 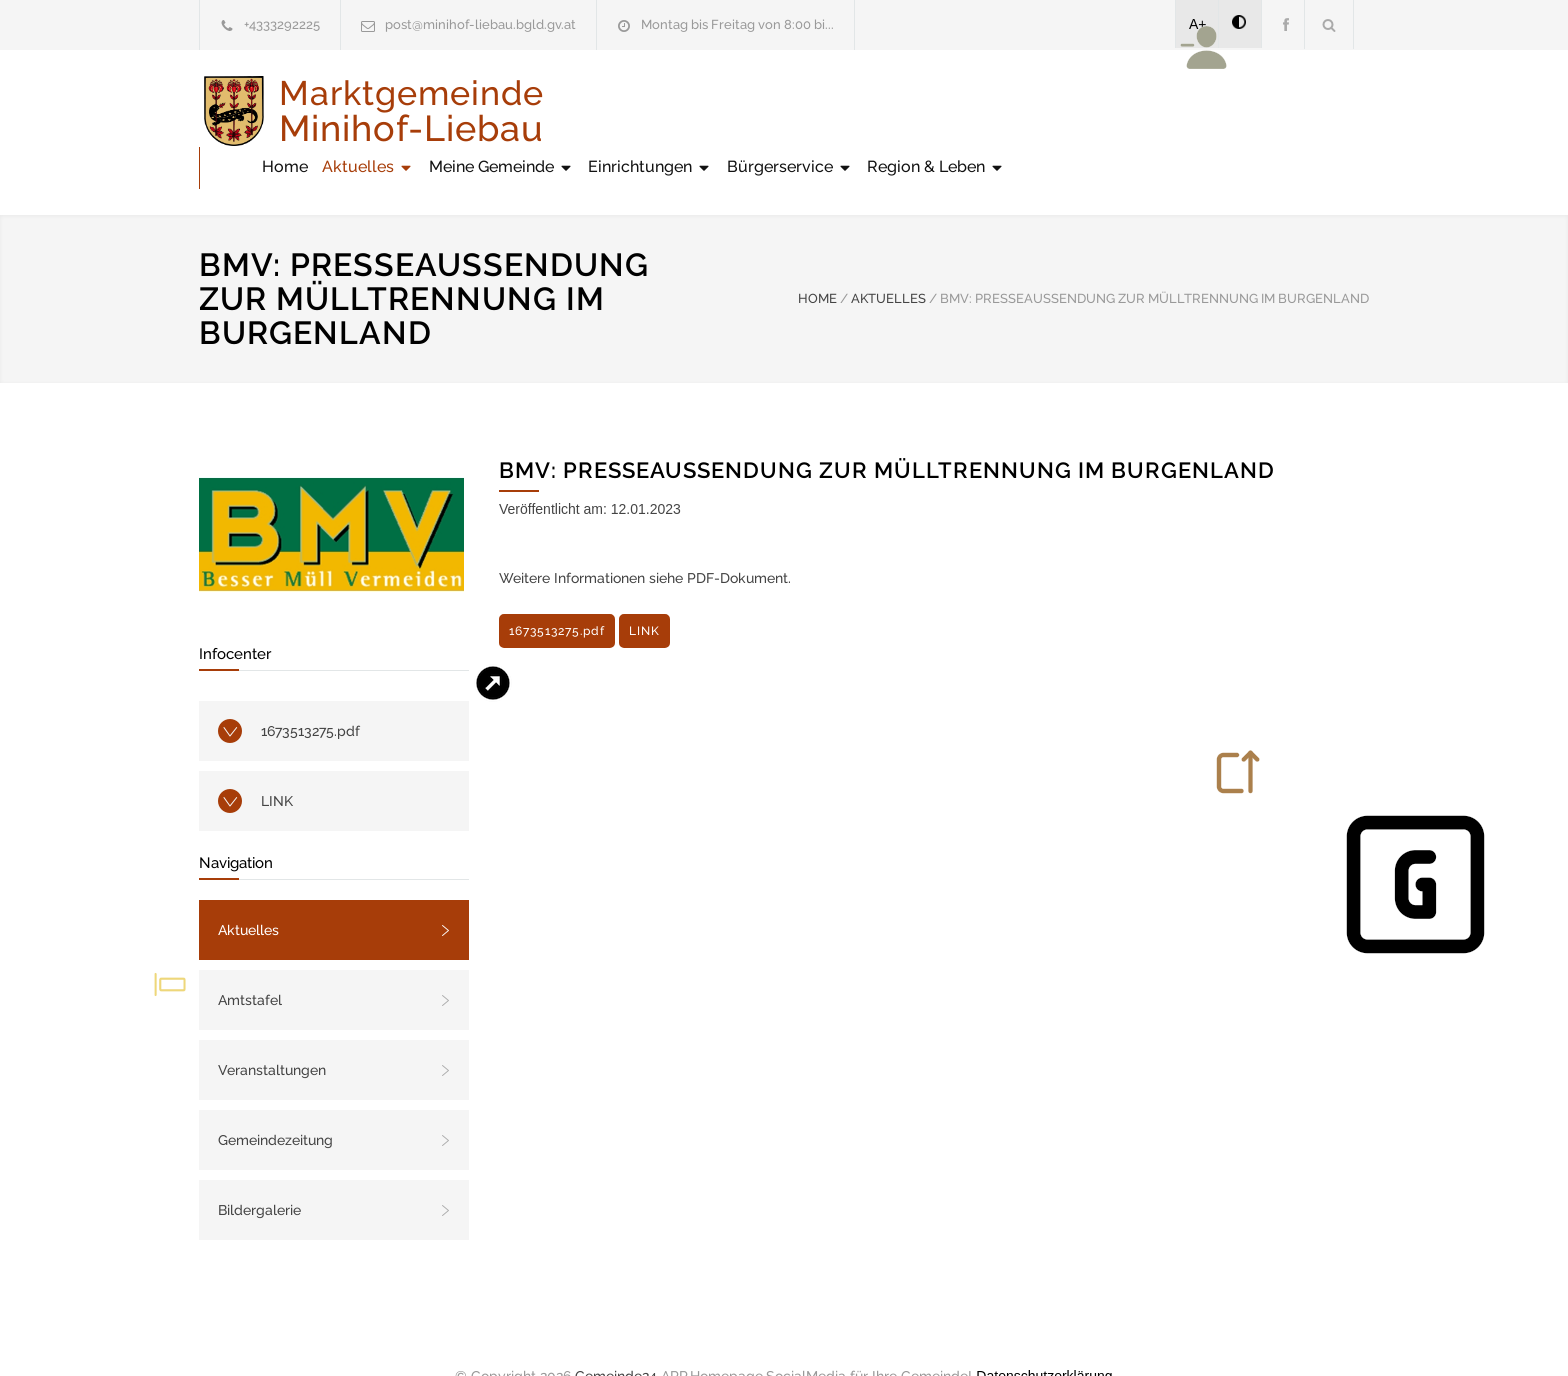 What do you see at coordinates (1203, 47) in the screenshot?
I see `remove a contact or friend` at bounding box center [1203, 47].